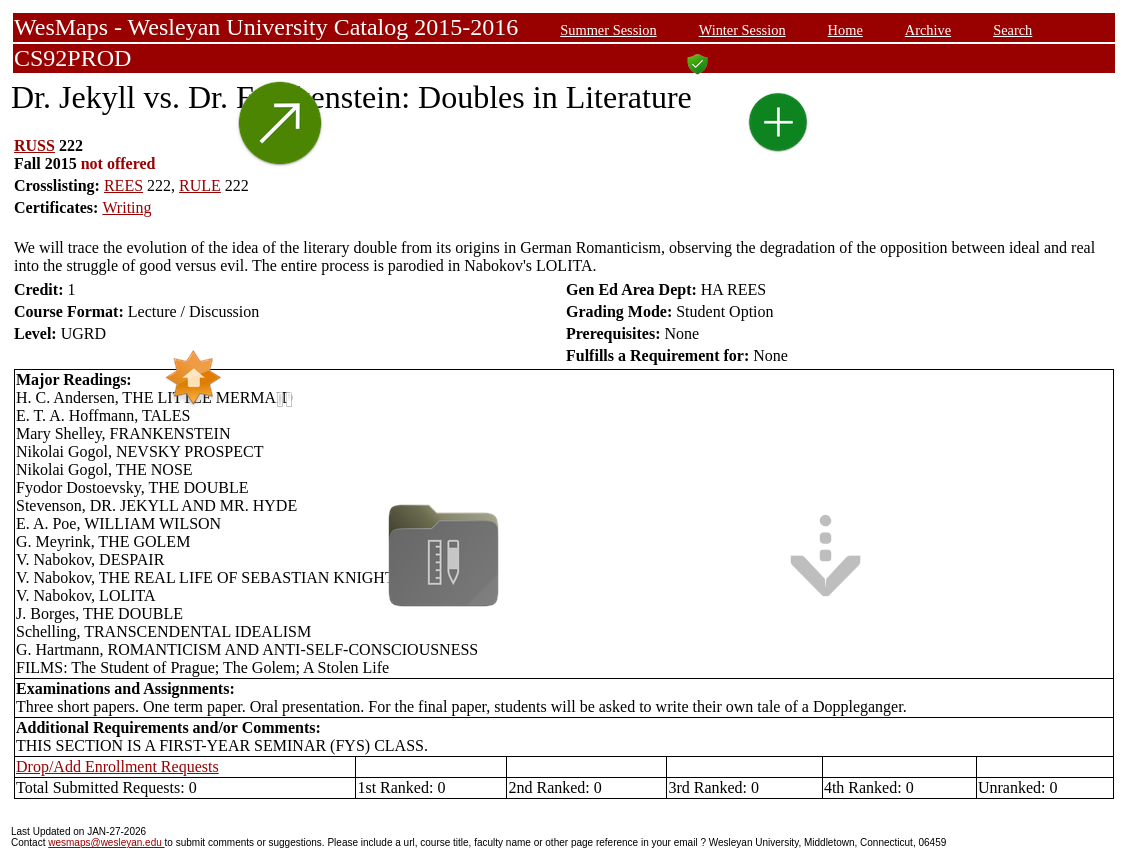 This screenshot has width=1128, height=851. Describe the element at coordinates (193, 377) in the screenshot. I see `indicates a software update is available` at that location.